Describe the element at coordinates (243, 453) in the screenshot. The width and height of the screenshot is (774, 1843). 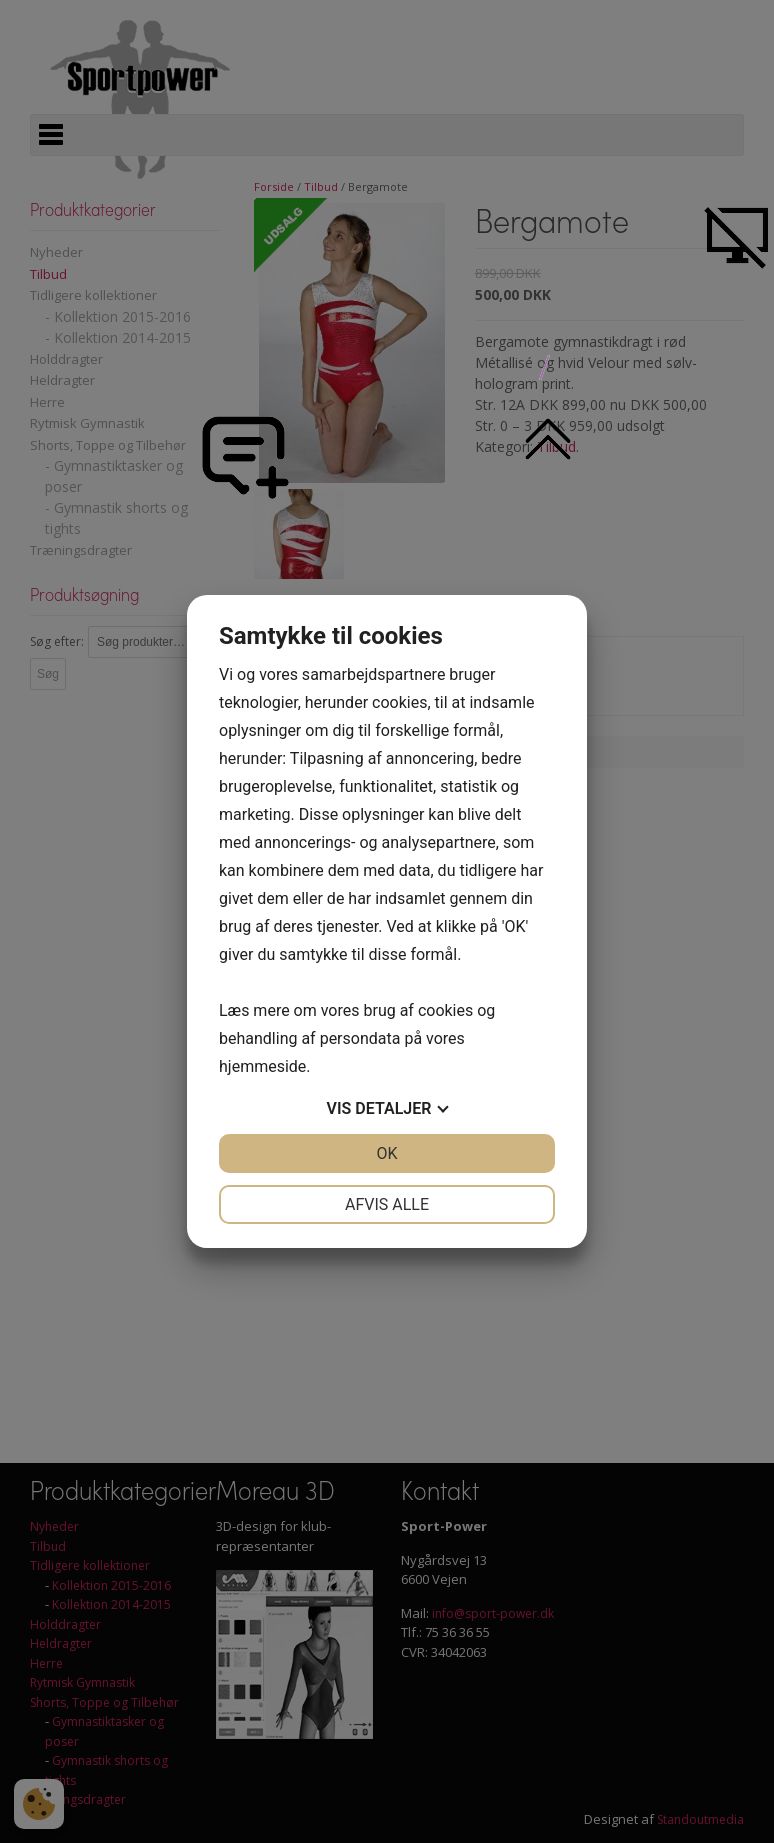
I see `compose a new message` at that location.